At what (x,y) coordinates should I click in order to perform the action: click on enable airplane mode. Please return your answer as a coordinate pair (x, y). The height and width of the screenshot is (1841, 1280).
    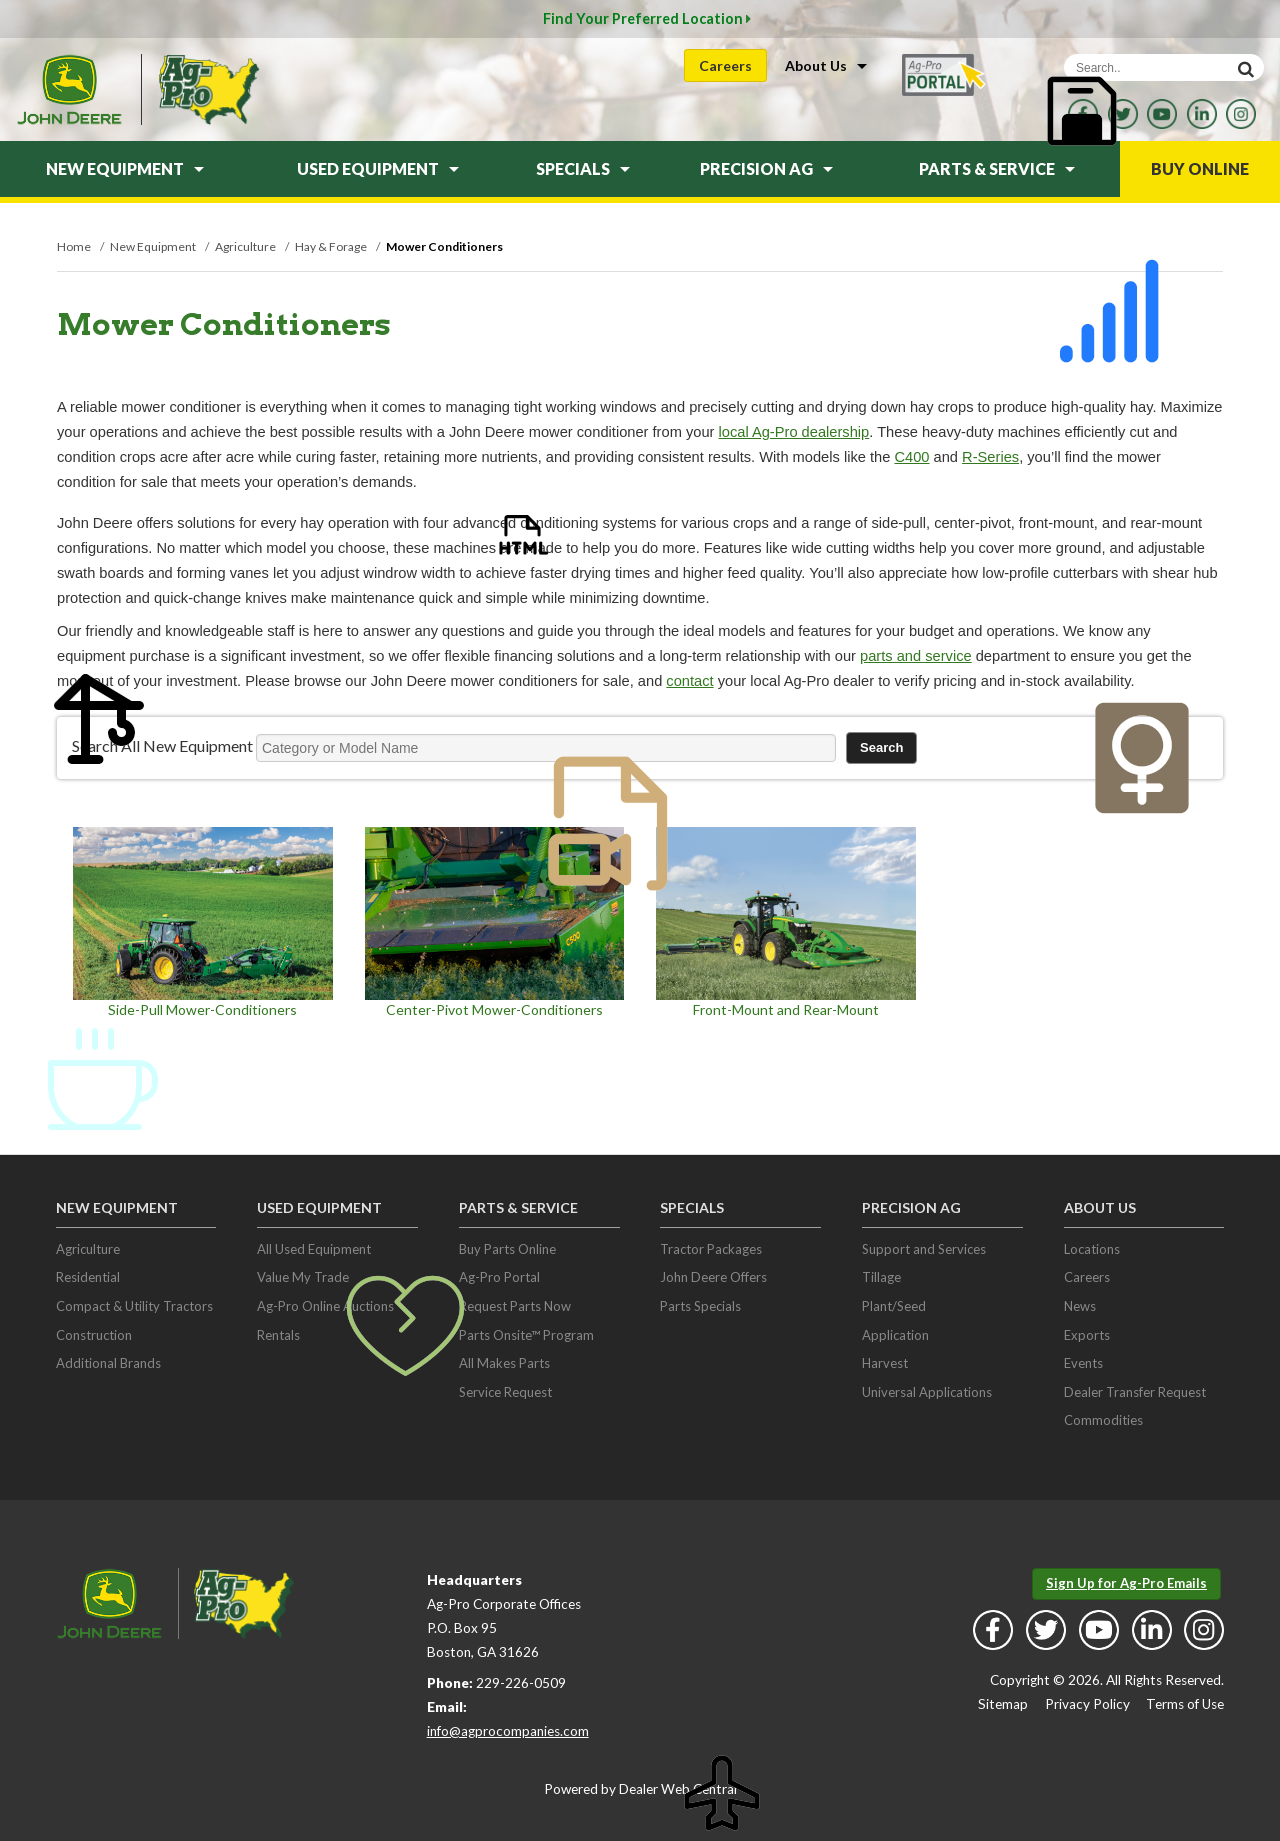
    Looking at the image, I should click on (722, 1793).